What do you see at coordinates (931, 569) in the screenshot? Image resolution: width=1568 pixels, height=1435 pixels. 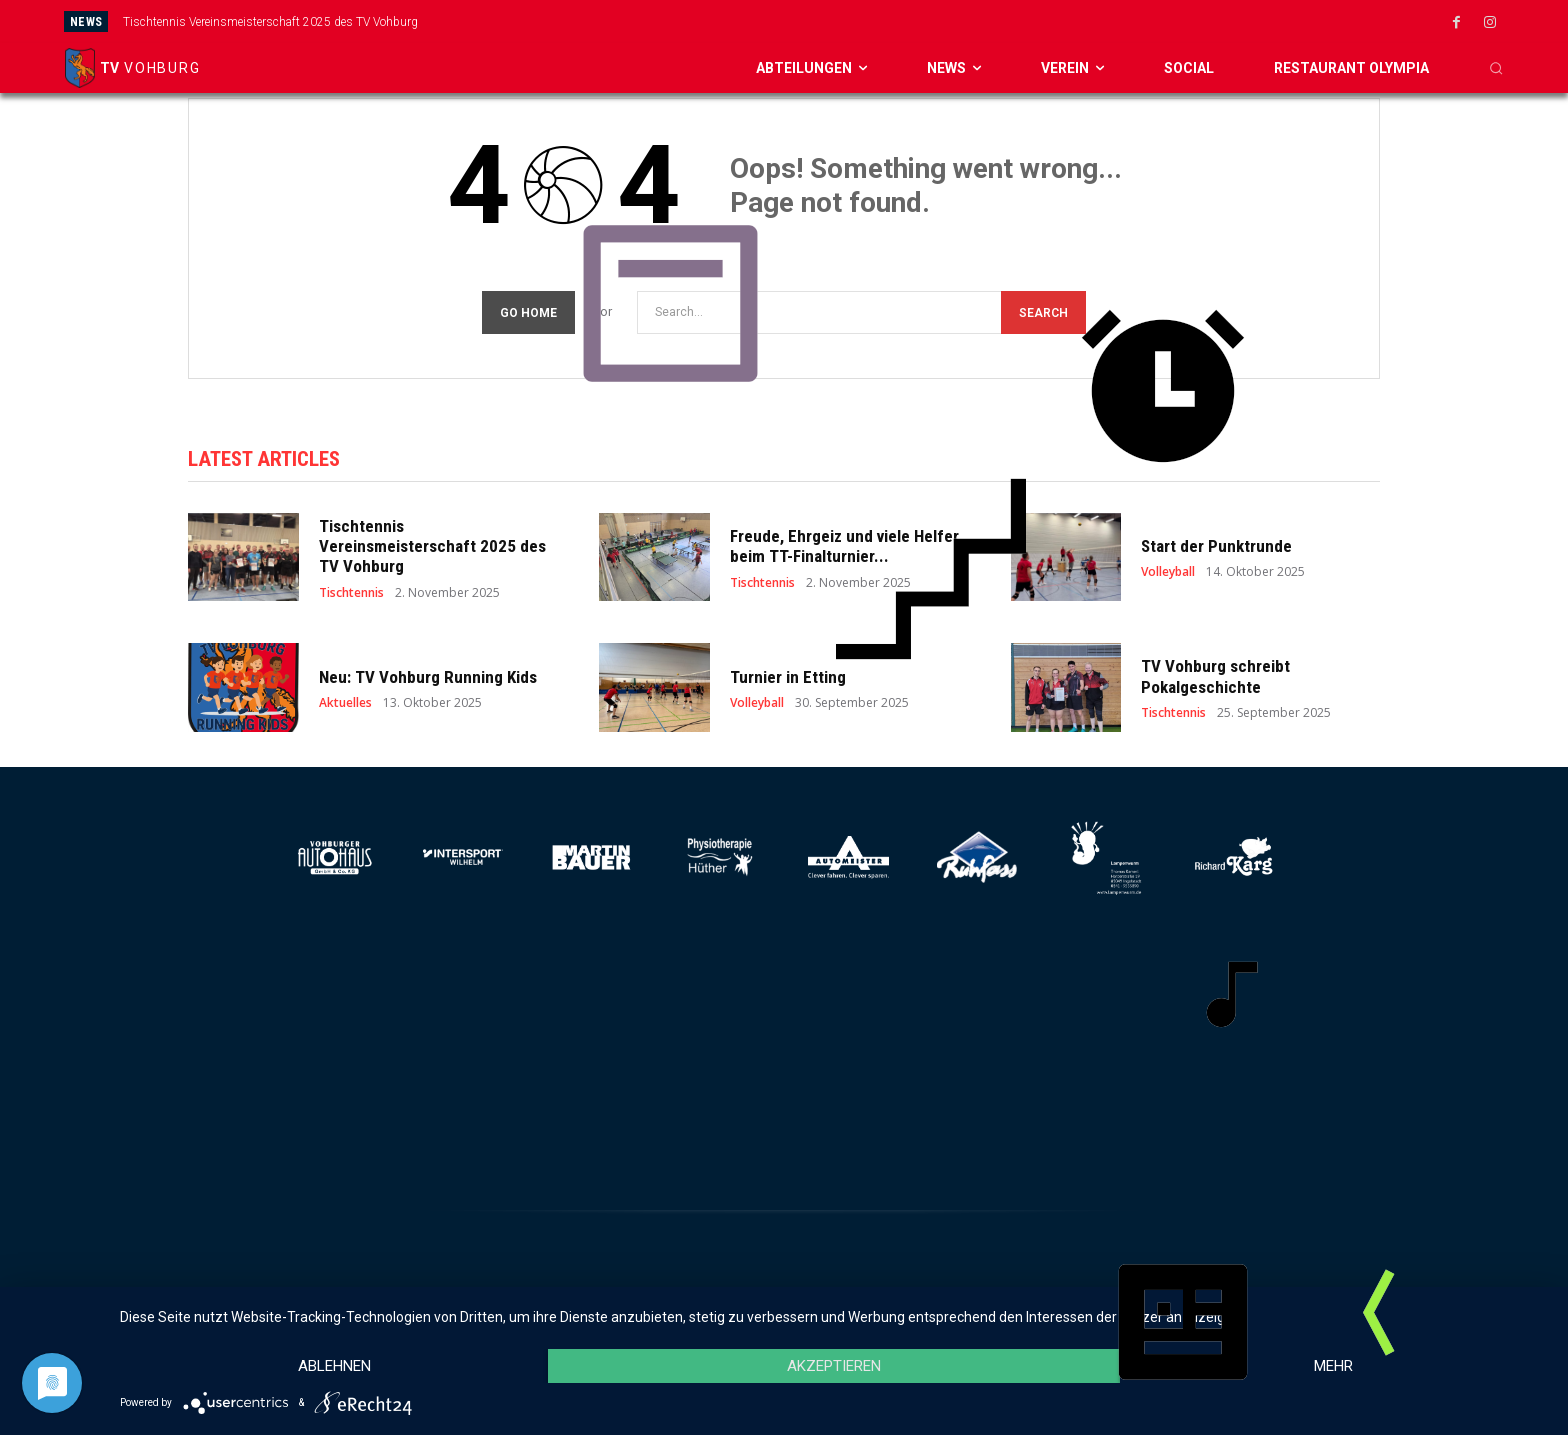 I see `open the FutureLearn online learning platform` at bounding box center [931, 569].